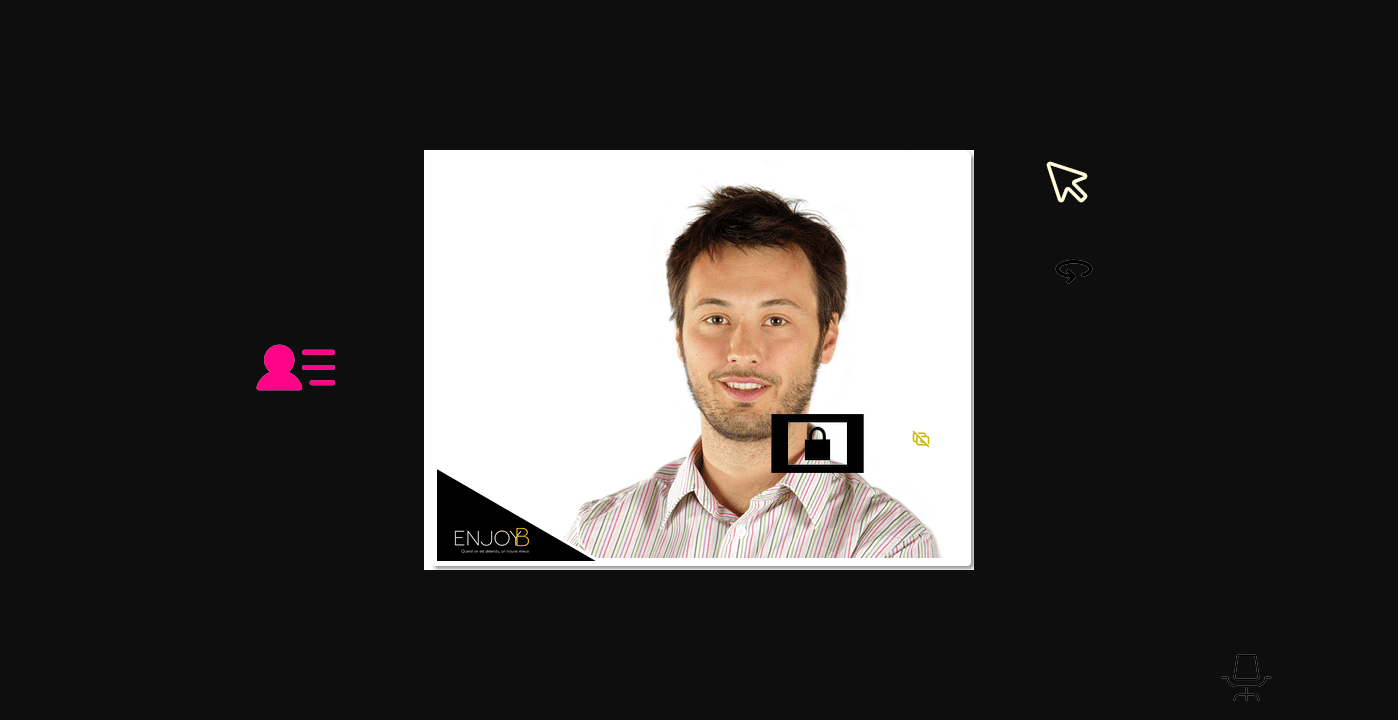 This screenshot has width=1398, height=720. Describe the element at coordinates (294, 367) in the screenshot. I see `view user directory or contact list` at that location.